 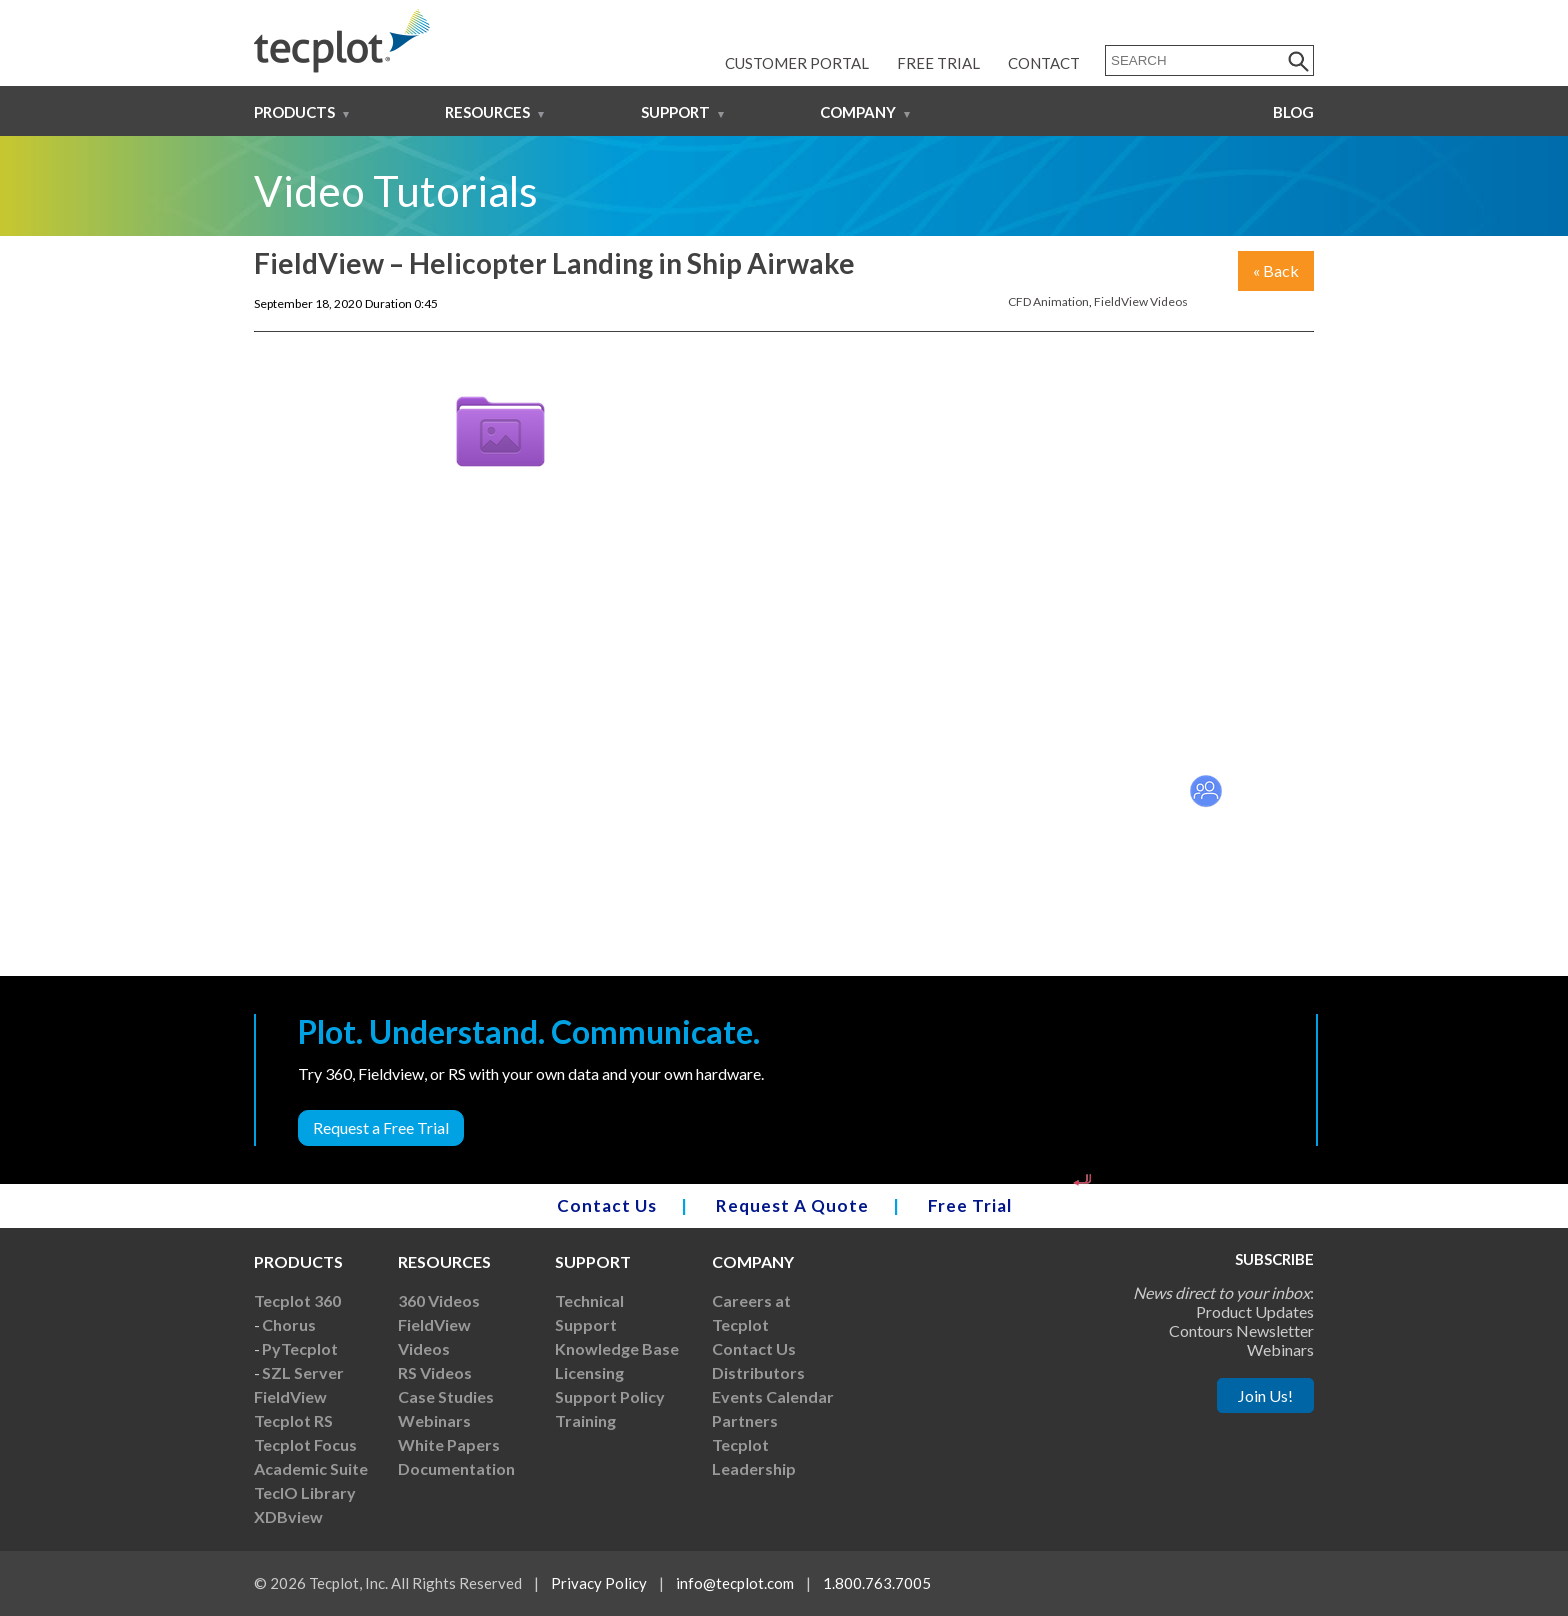 I want to click on switch to a different user account, so click(x=1206, y=791).